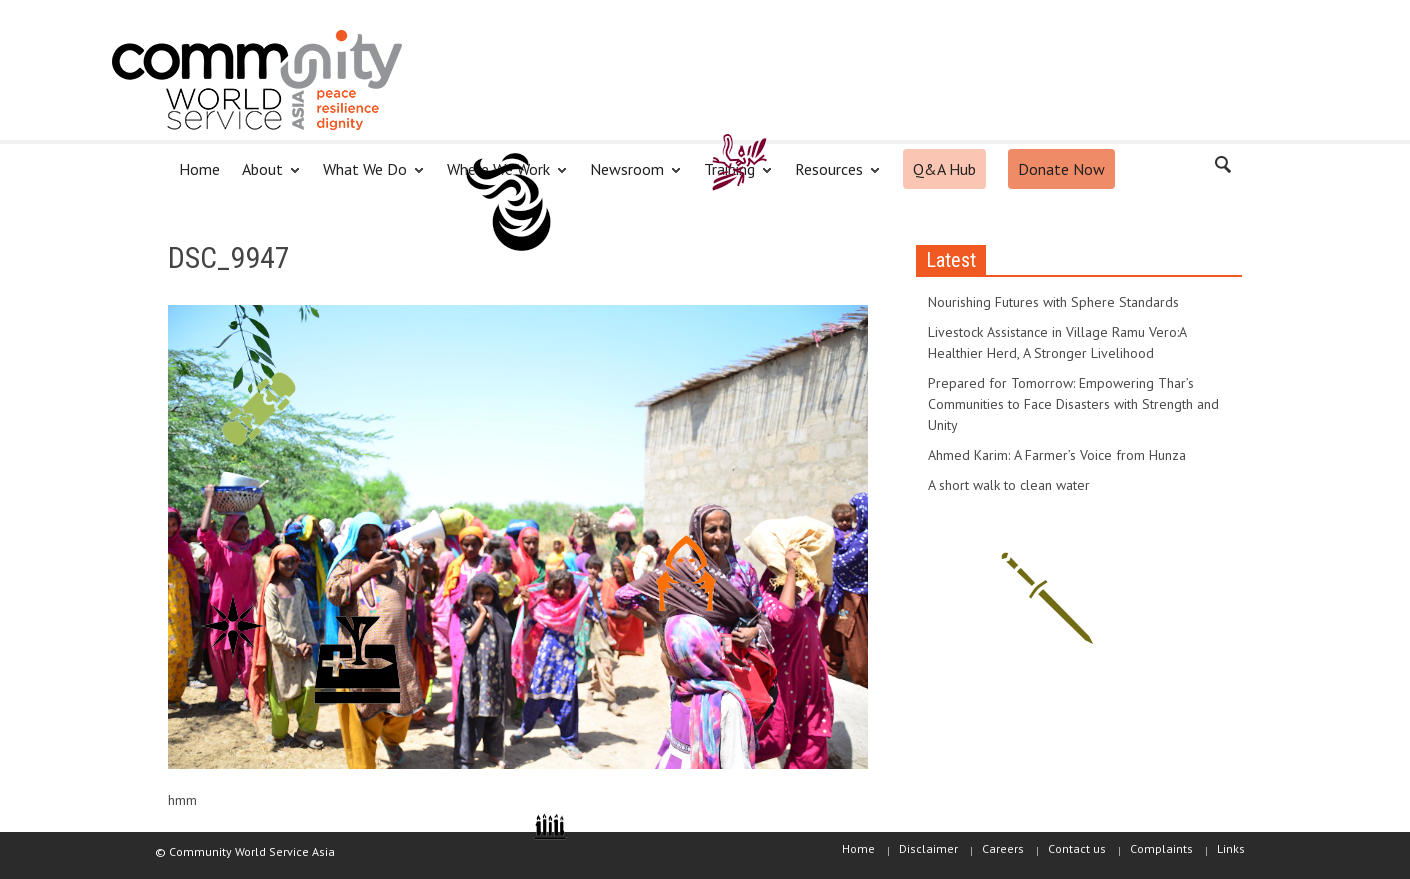  Describe the element at coordinates (259, 409) in the screenshot. I see `access skateboarding or skating activities` at that location.